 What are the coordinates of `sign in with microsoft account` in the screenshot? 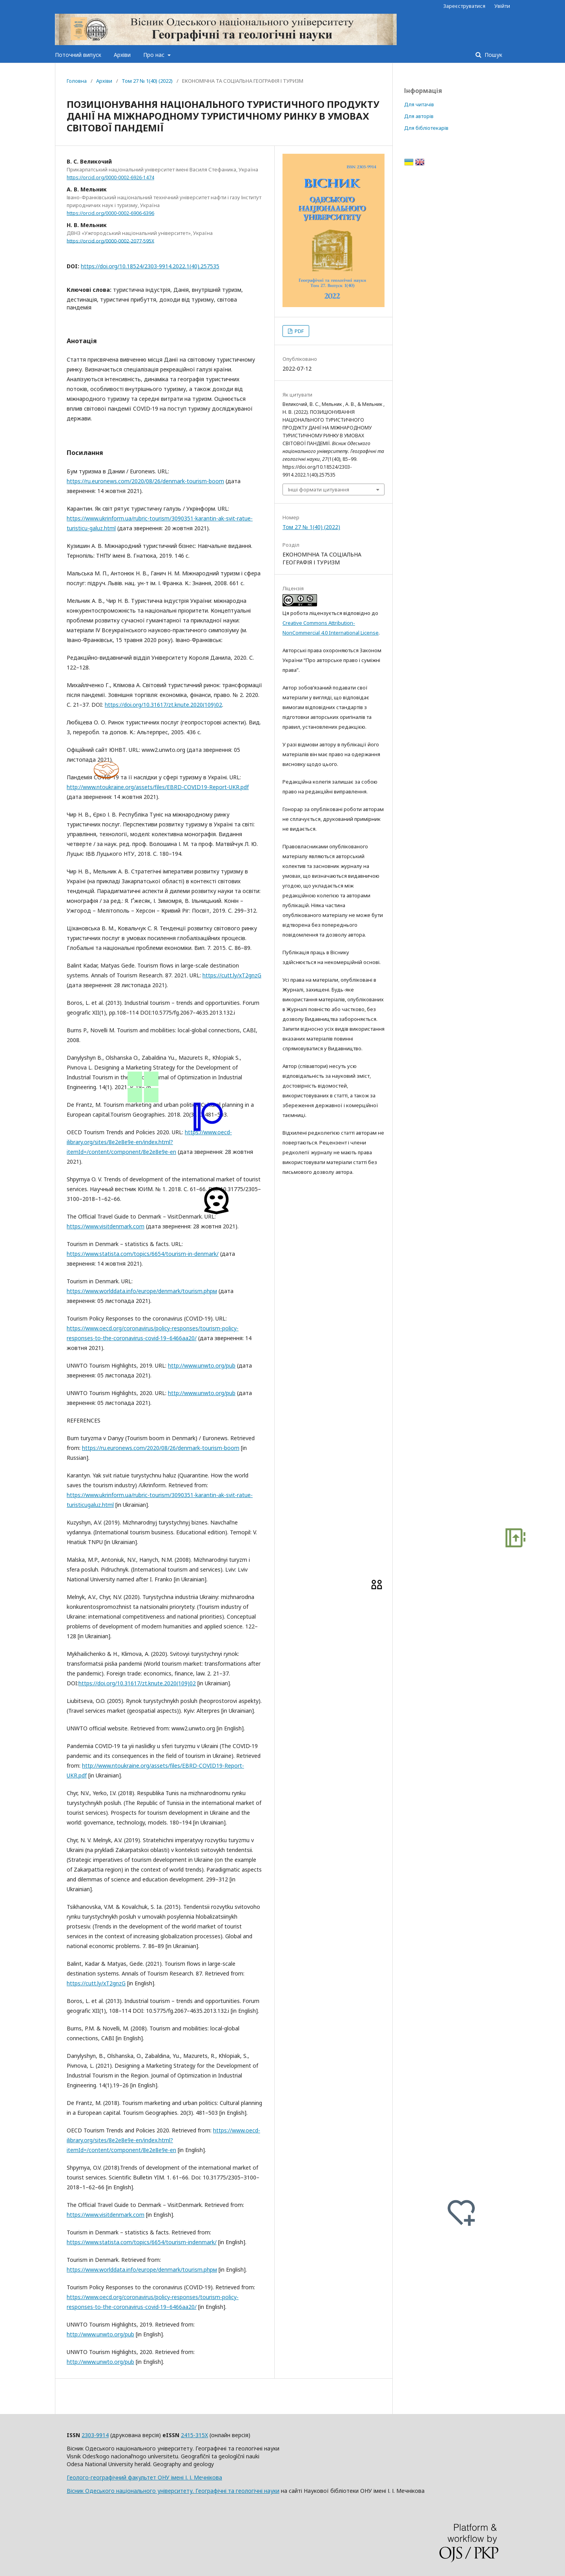 It's located at (143, 1087).